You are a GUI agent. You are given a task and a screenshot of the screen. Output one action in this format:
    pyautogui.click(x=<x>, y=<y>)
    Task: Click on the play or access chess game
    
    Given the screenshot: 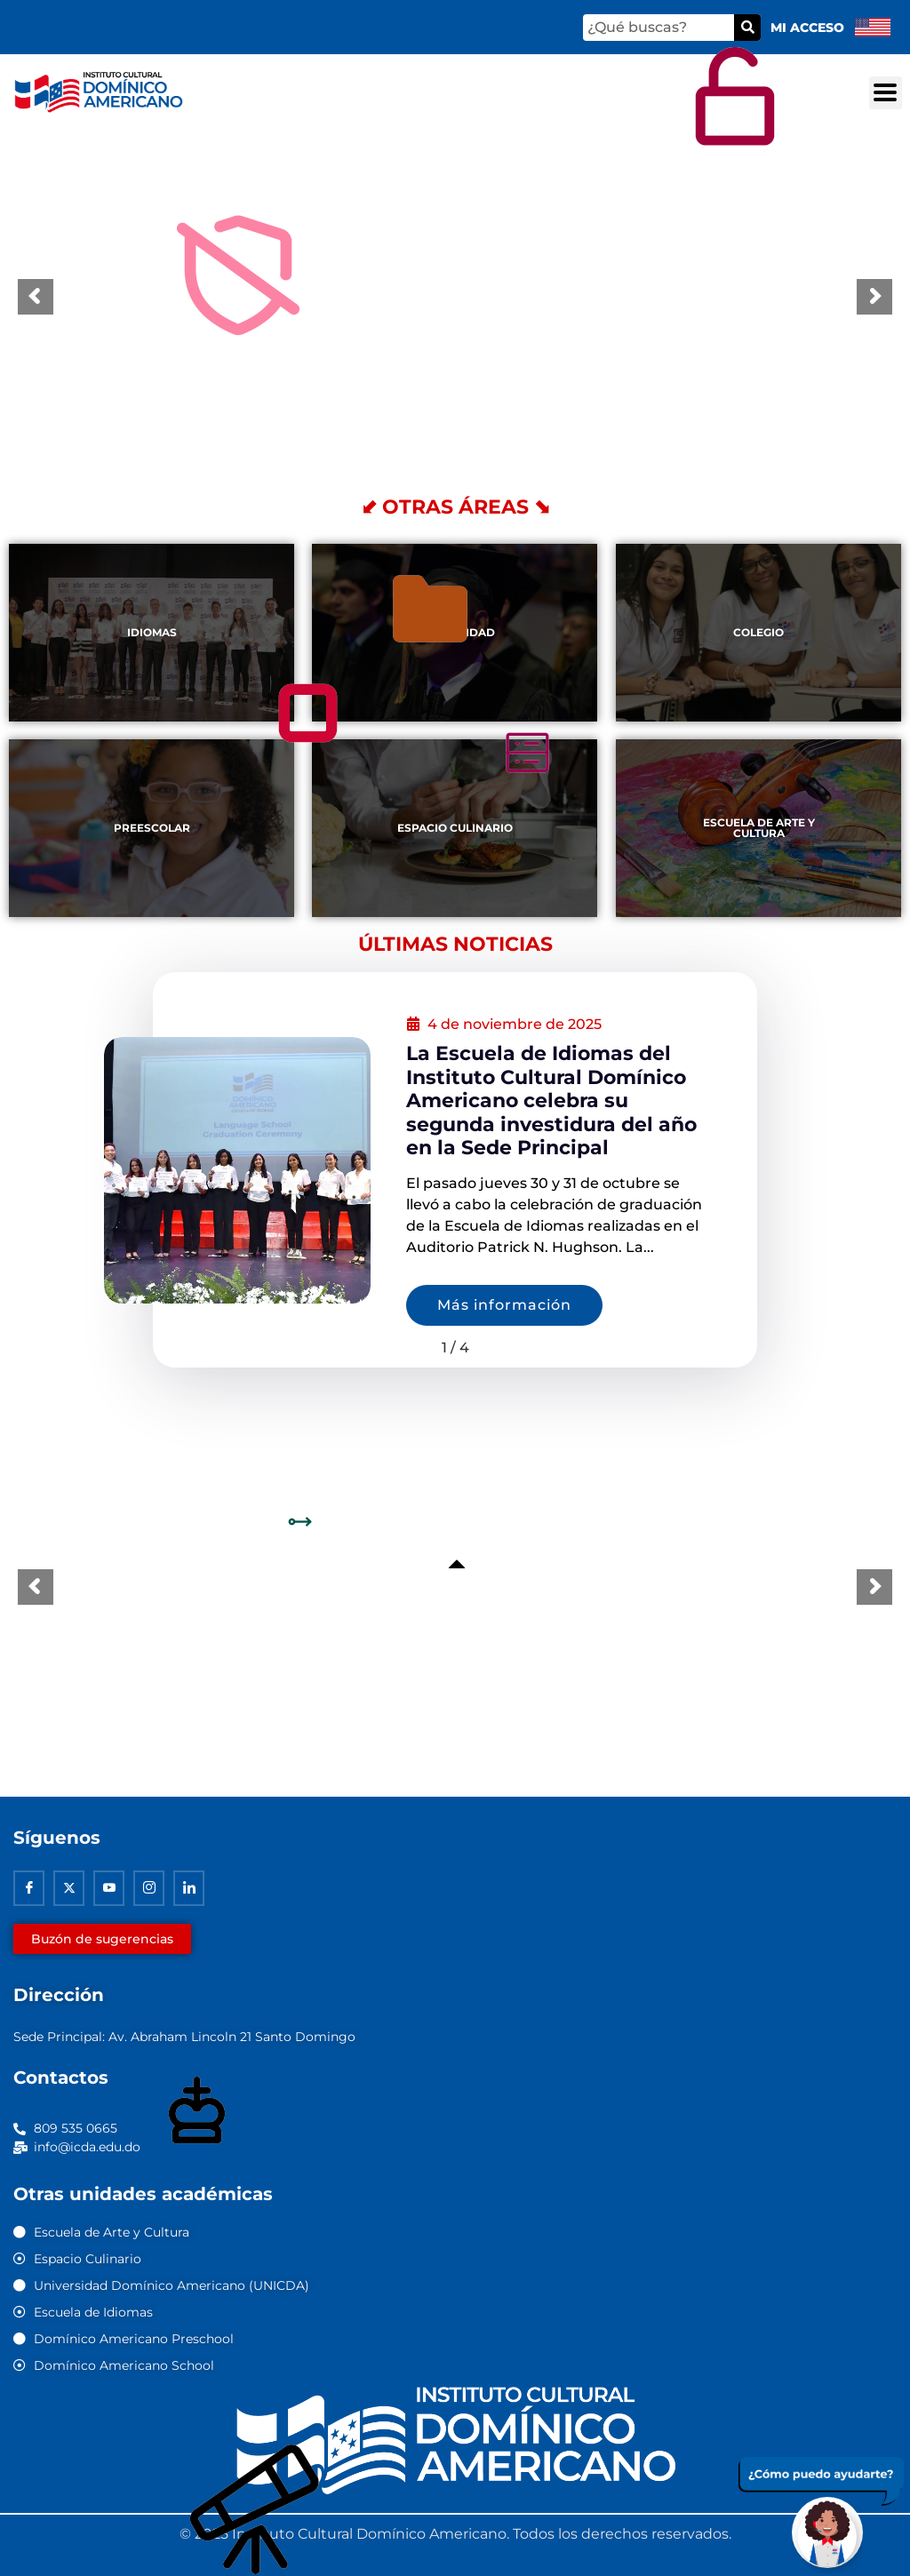 What is the action you would take?
    pyautogui.click(x=196, y=2111)
    